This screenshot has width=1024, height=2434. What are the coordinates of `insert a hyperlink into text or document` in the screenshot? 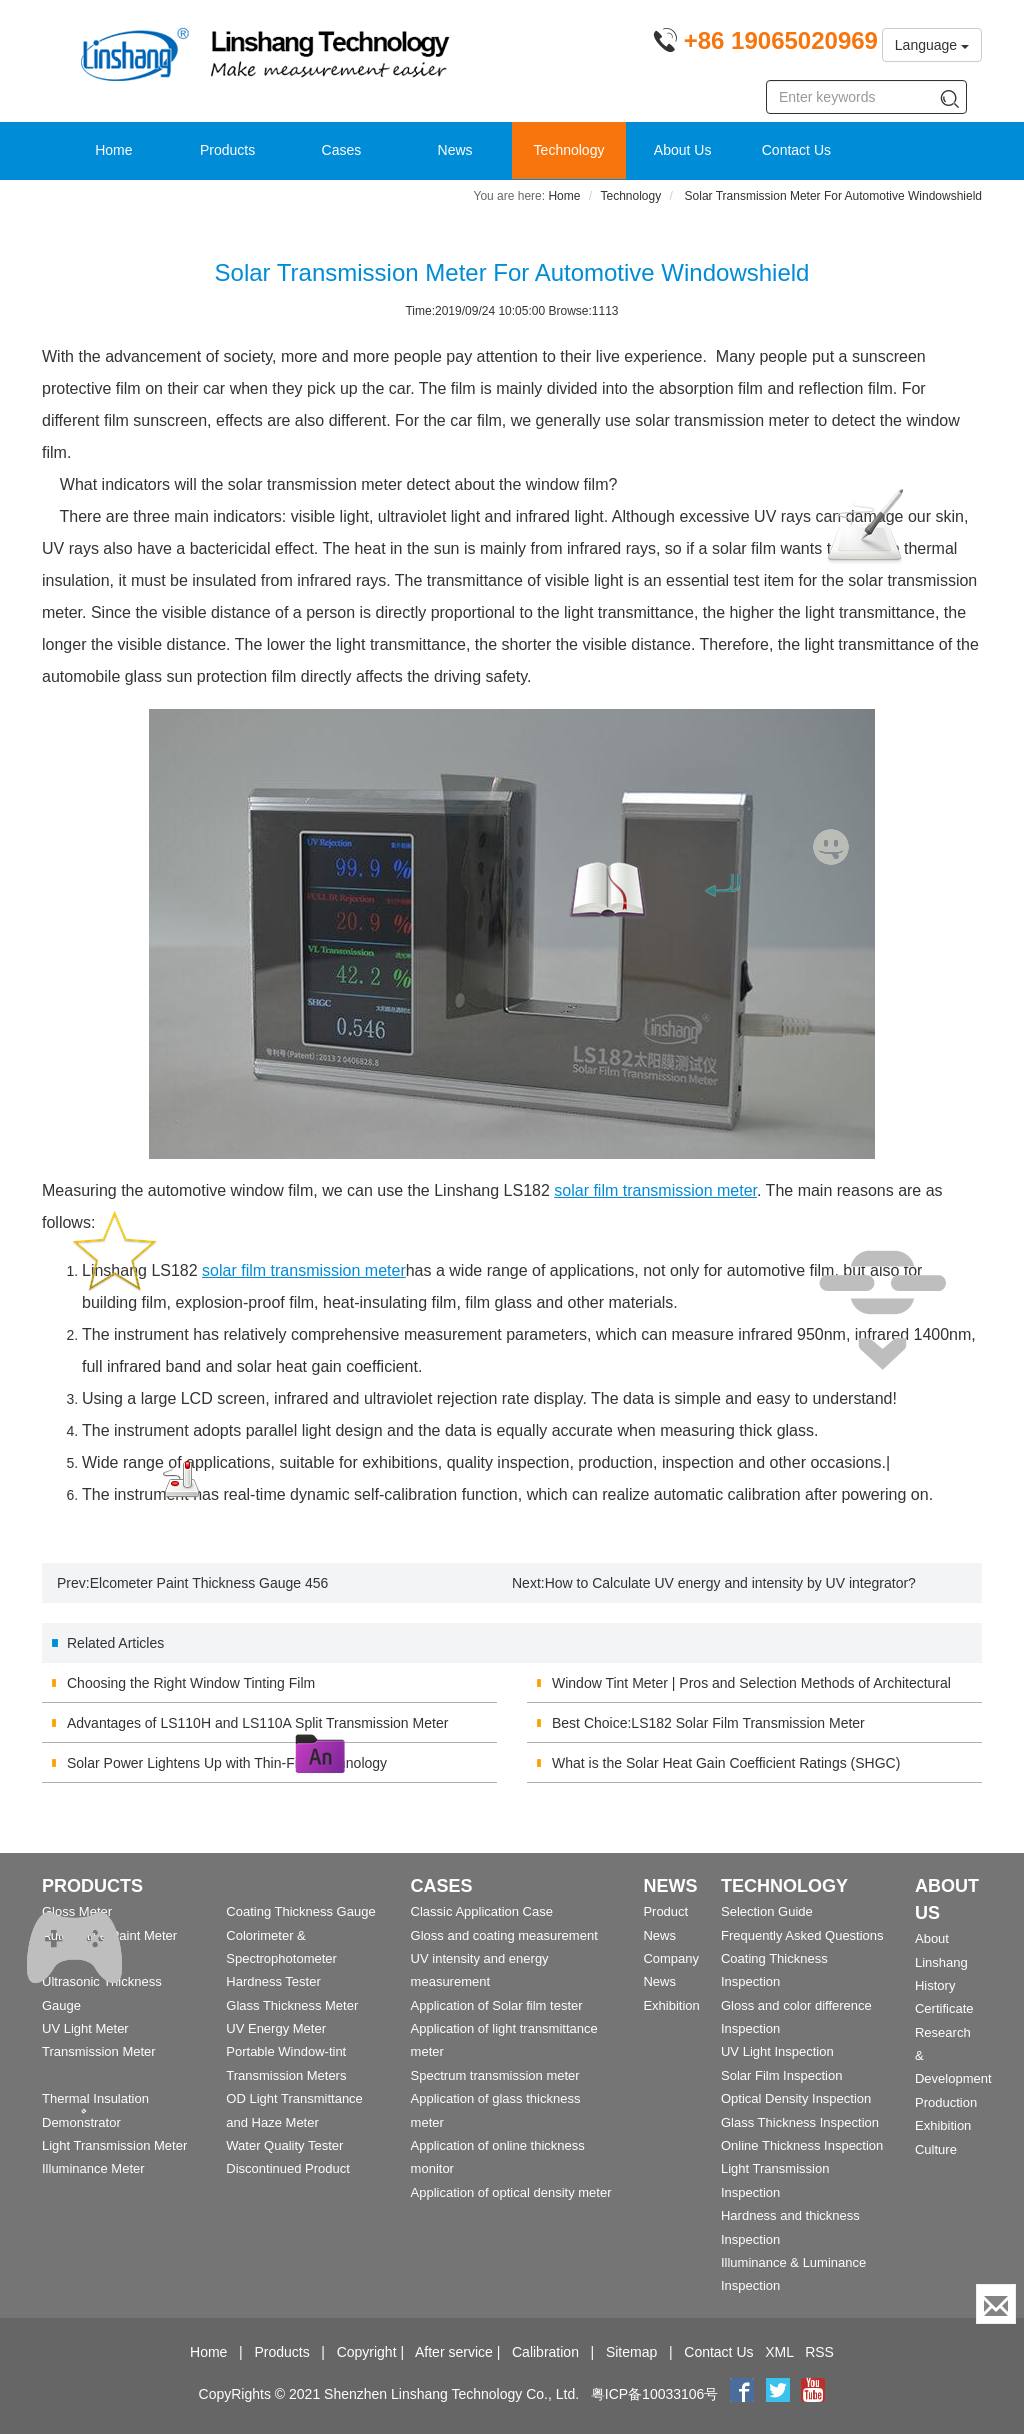 It's located at (882, 1306).